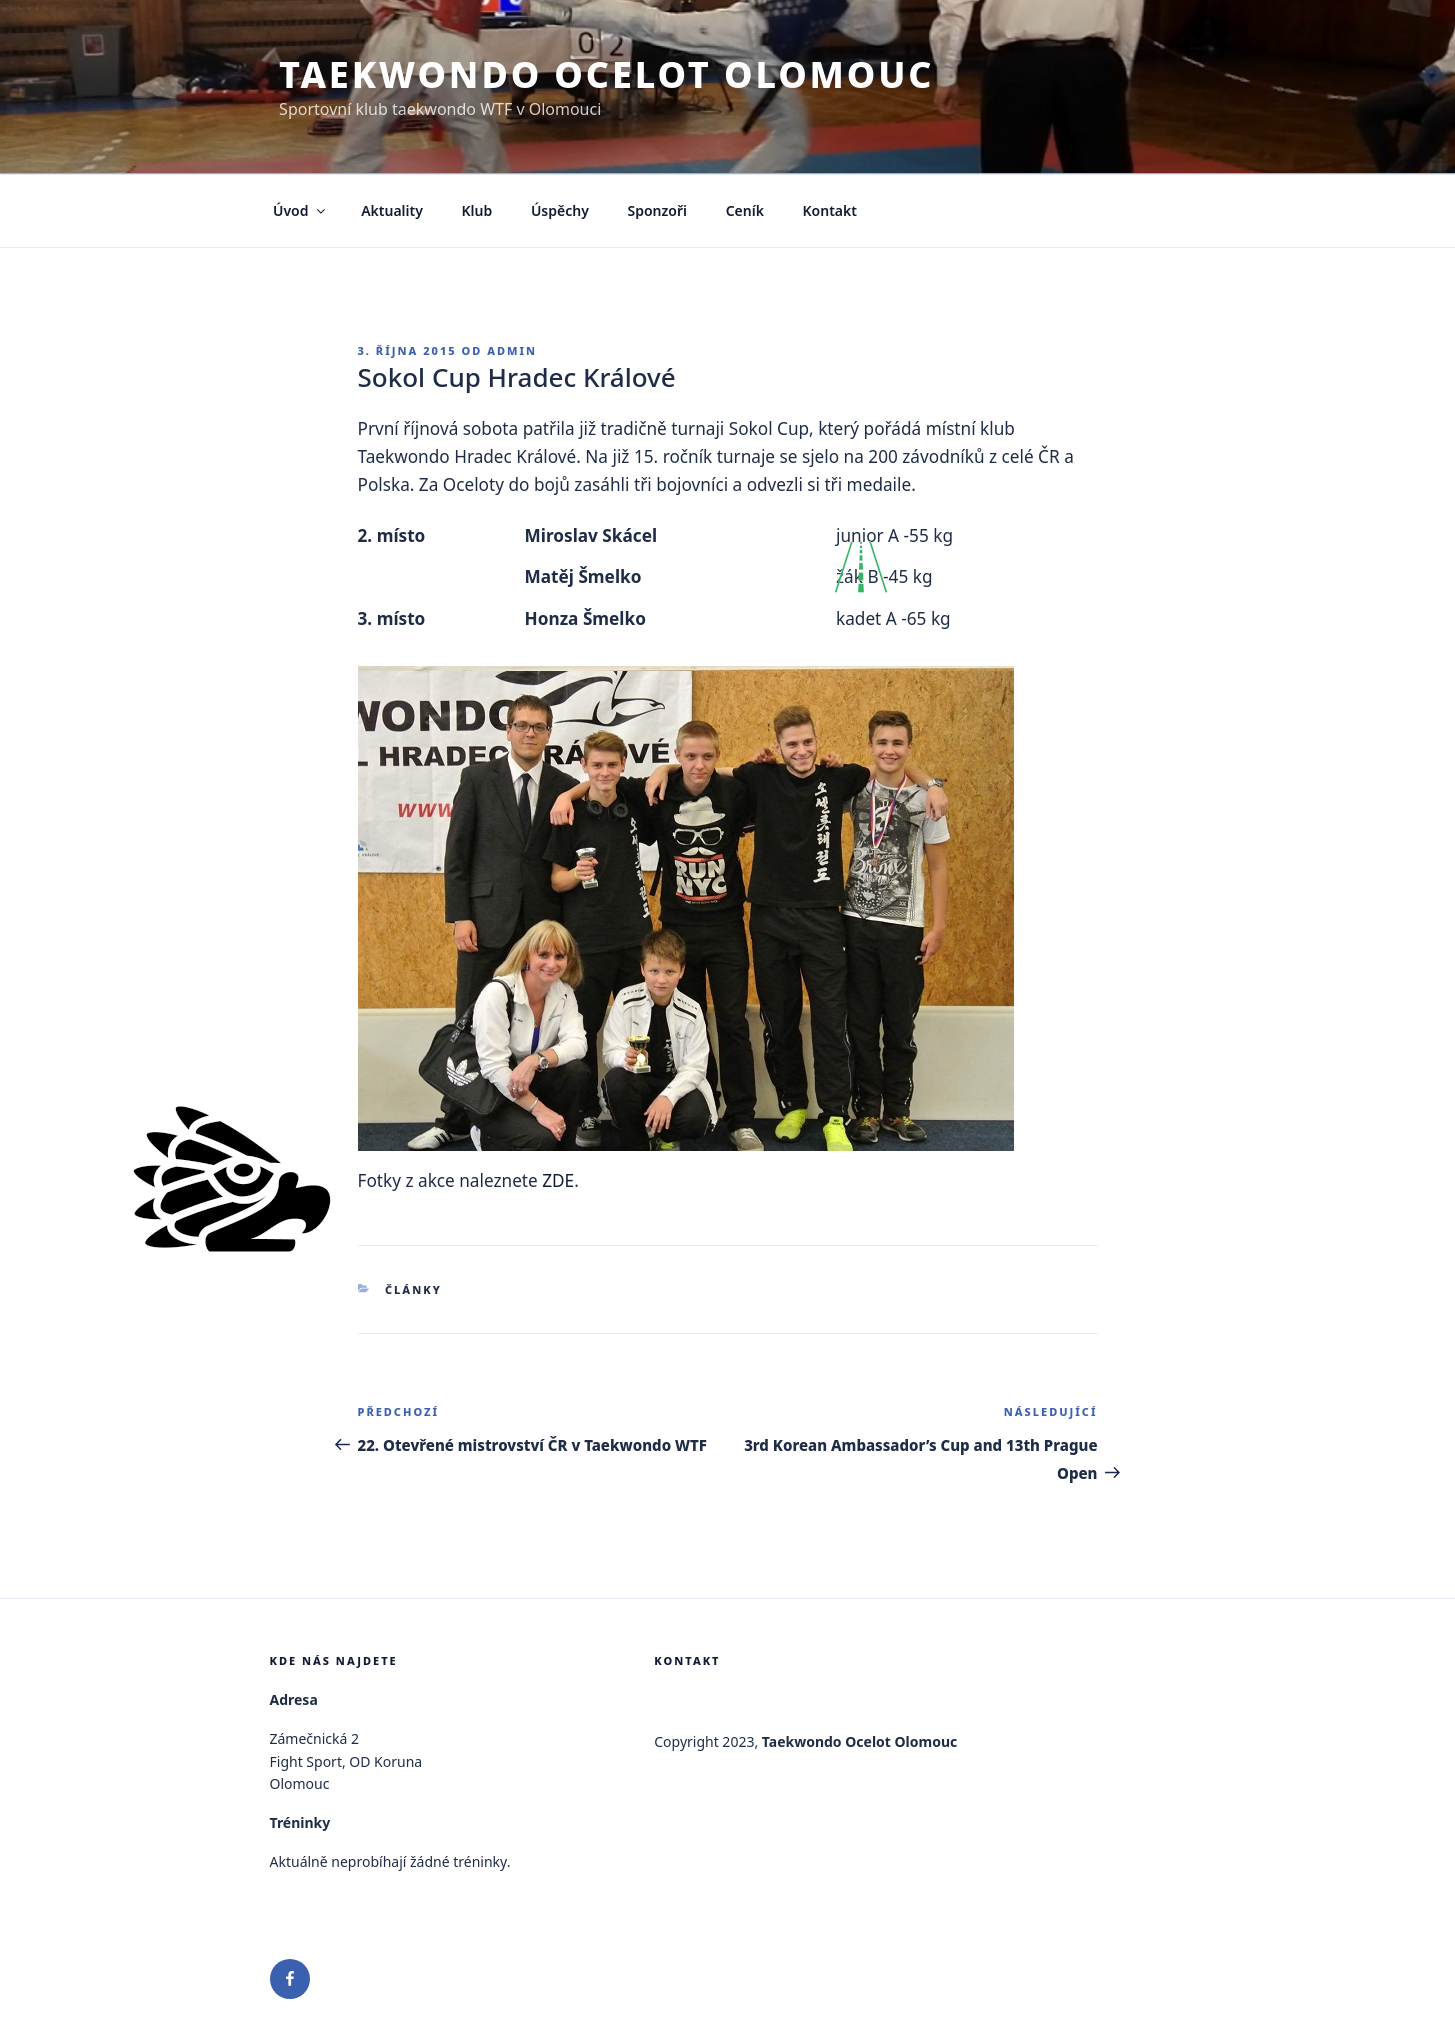 The height and width of the screenshot is (2028, 1455). What do you see at coordinates (861, 567) in the screenshot?
I see `view directions or navigation options` at bounding box center [861, 567].